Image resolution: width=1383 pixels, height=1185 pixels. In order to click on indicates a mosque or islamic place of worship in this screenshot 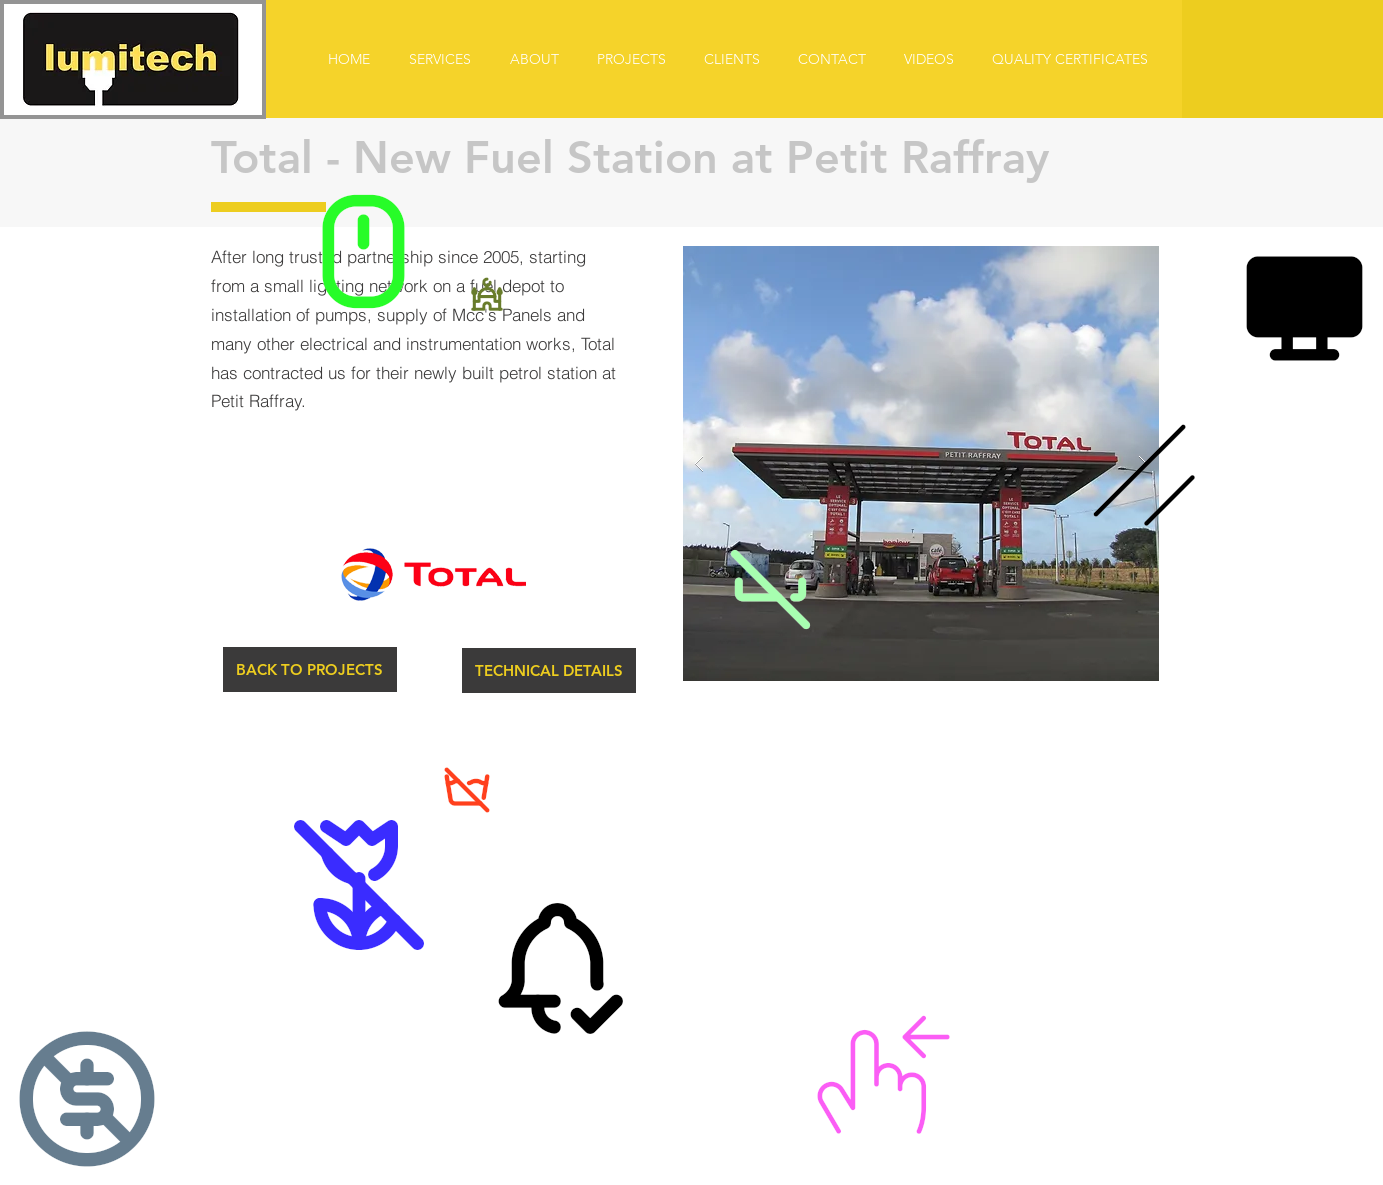, I will do `click(487, 295)`.